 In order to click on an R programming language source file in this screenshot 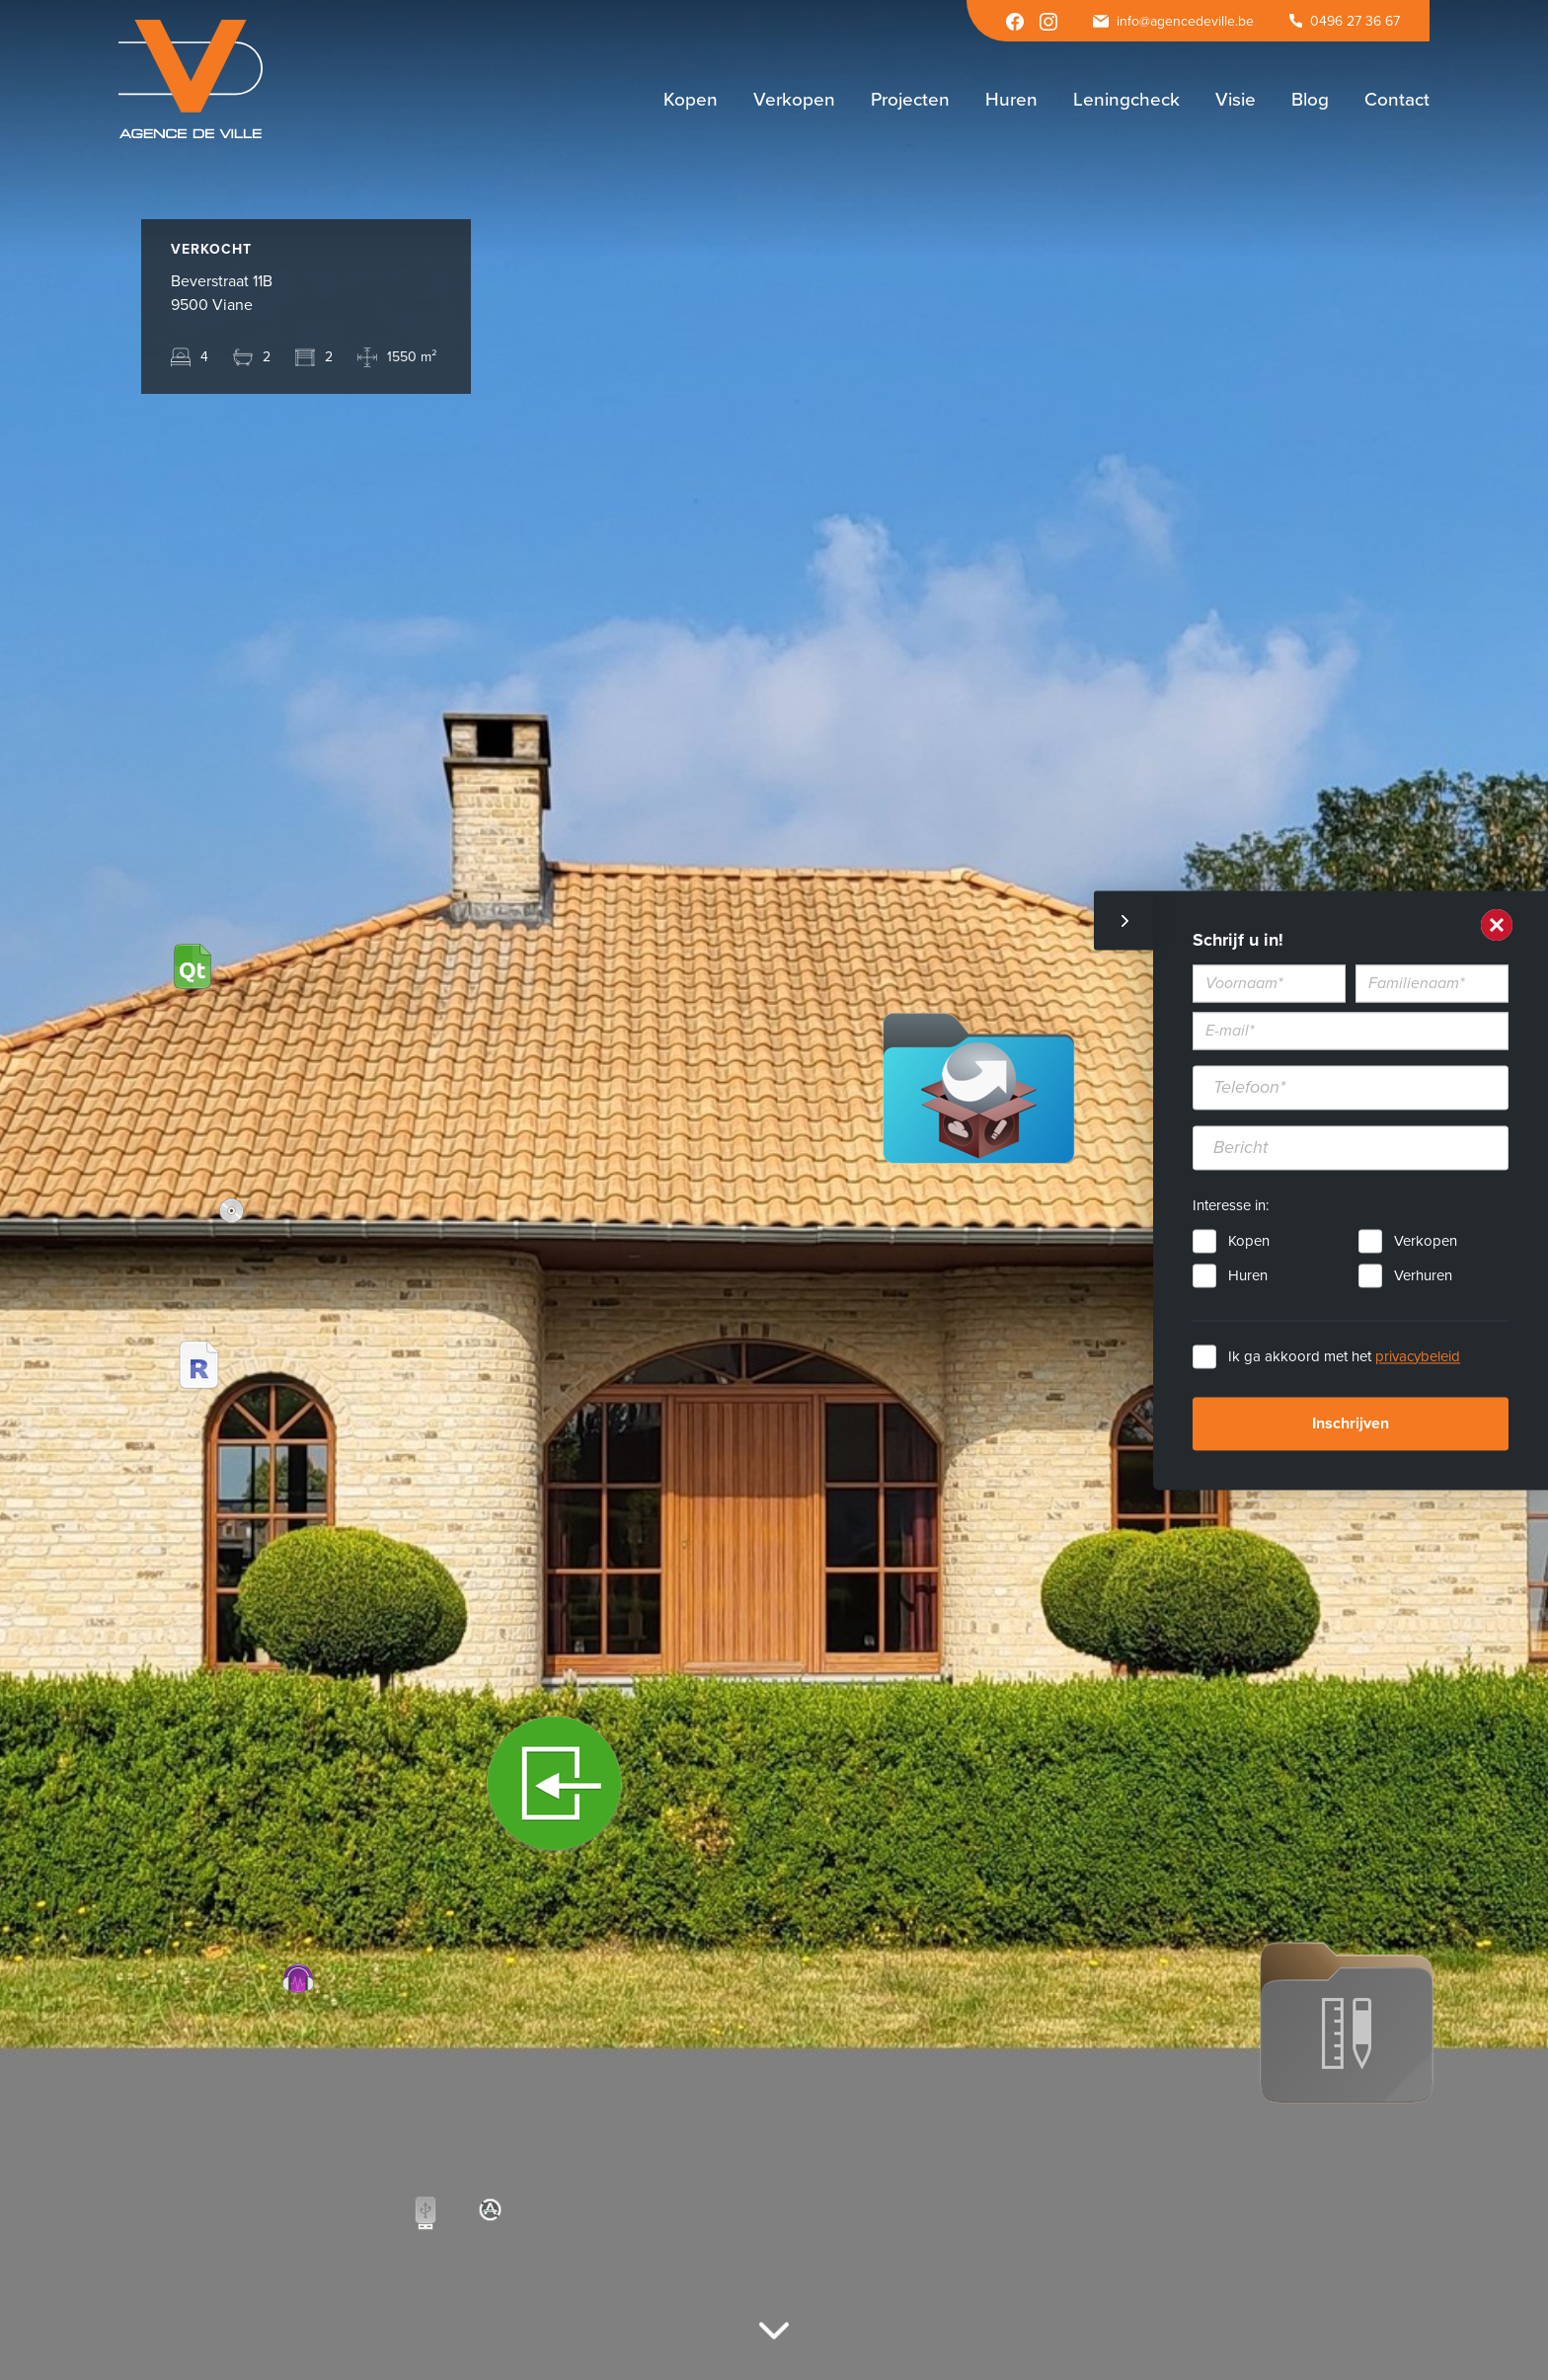, I will do `click(198, 1364)`.